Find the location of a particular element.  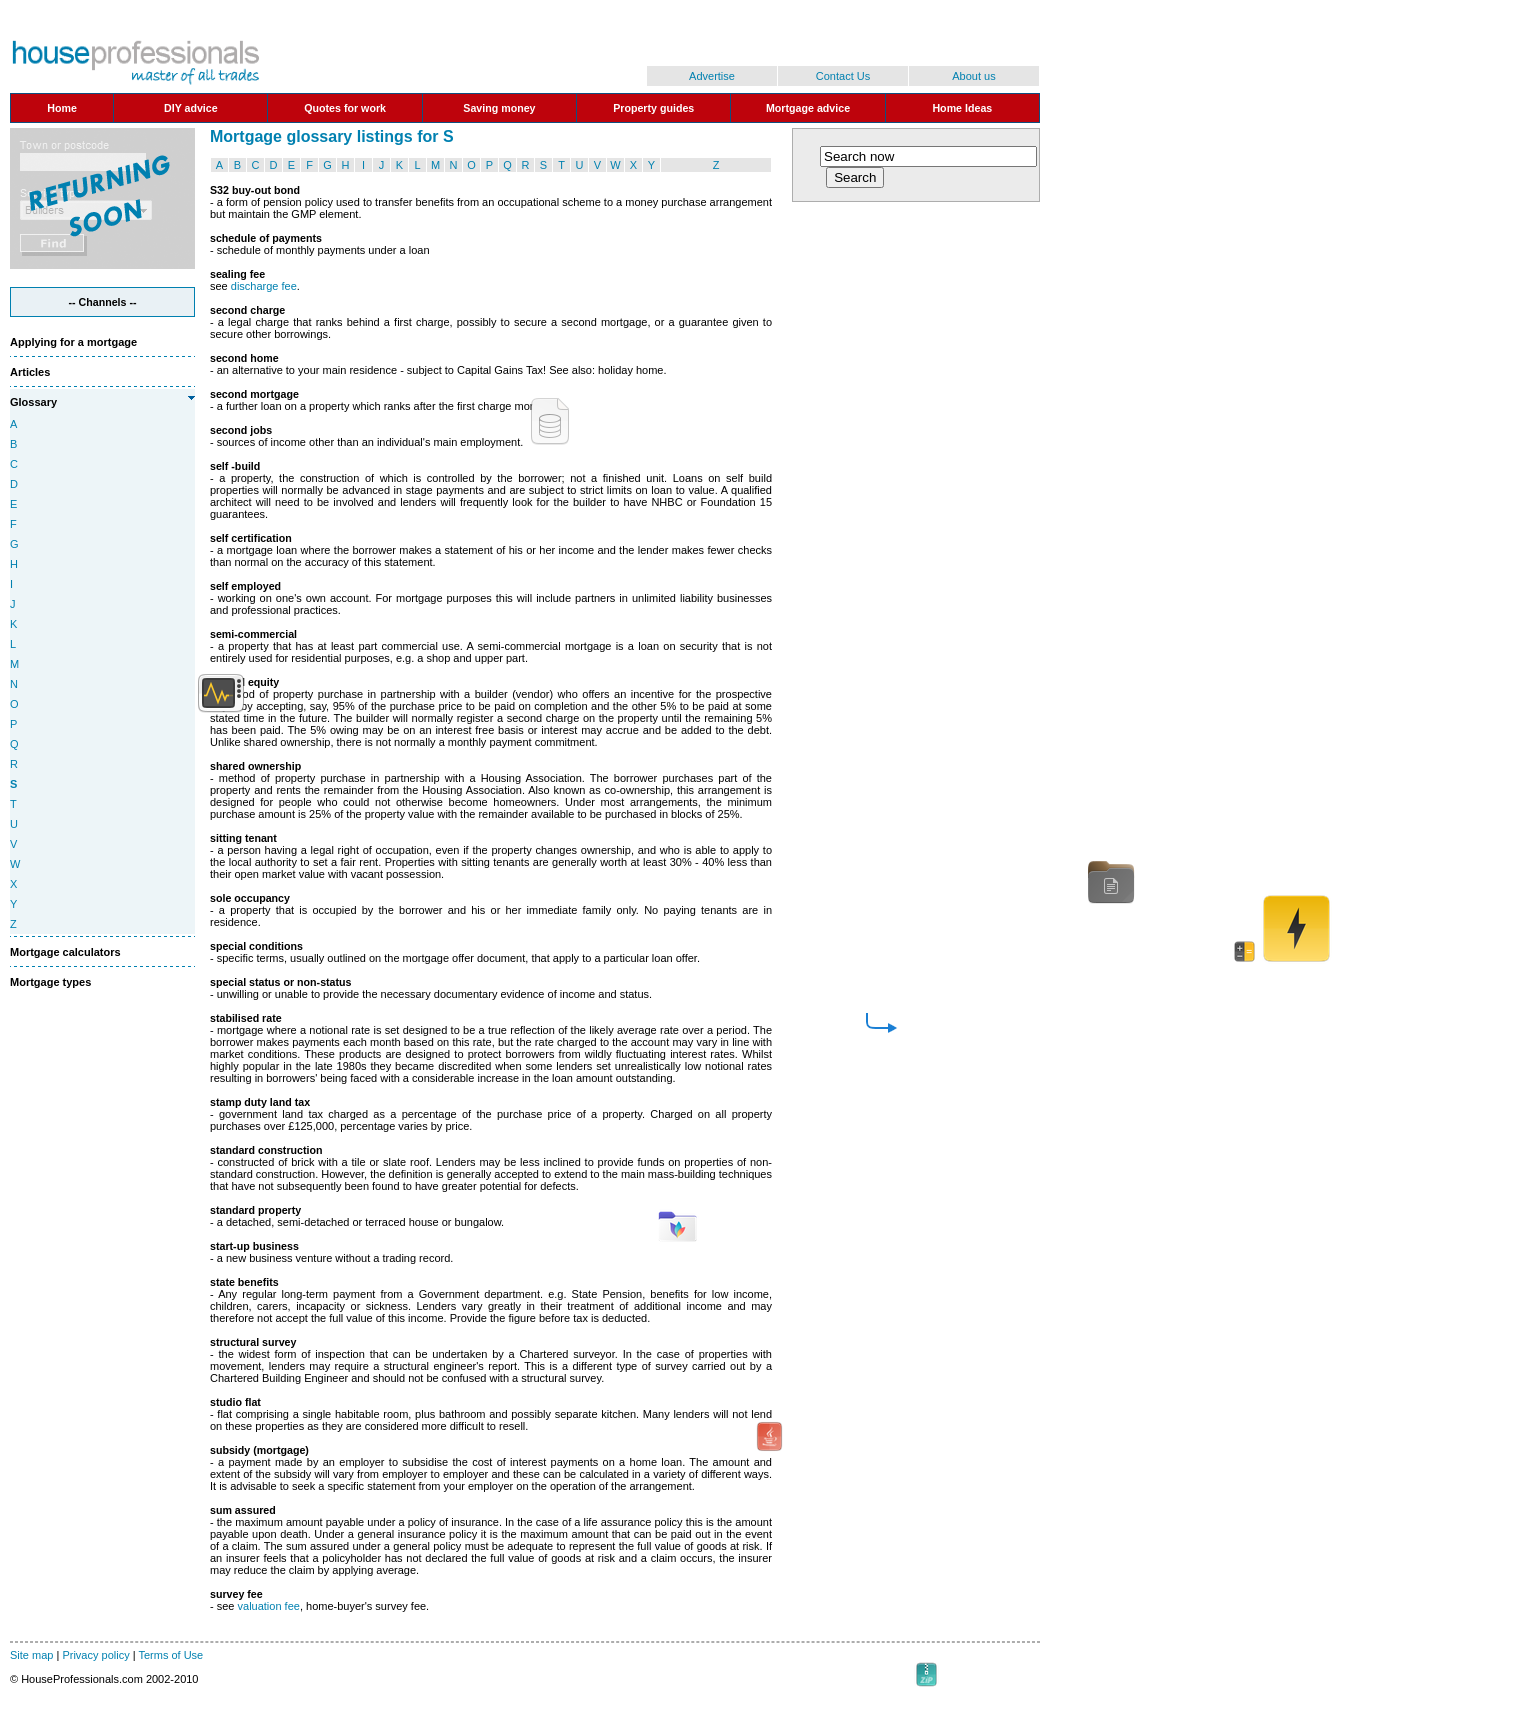

open your documents folder is located at coordinates (1111, 882).